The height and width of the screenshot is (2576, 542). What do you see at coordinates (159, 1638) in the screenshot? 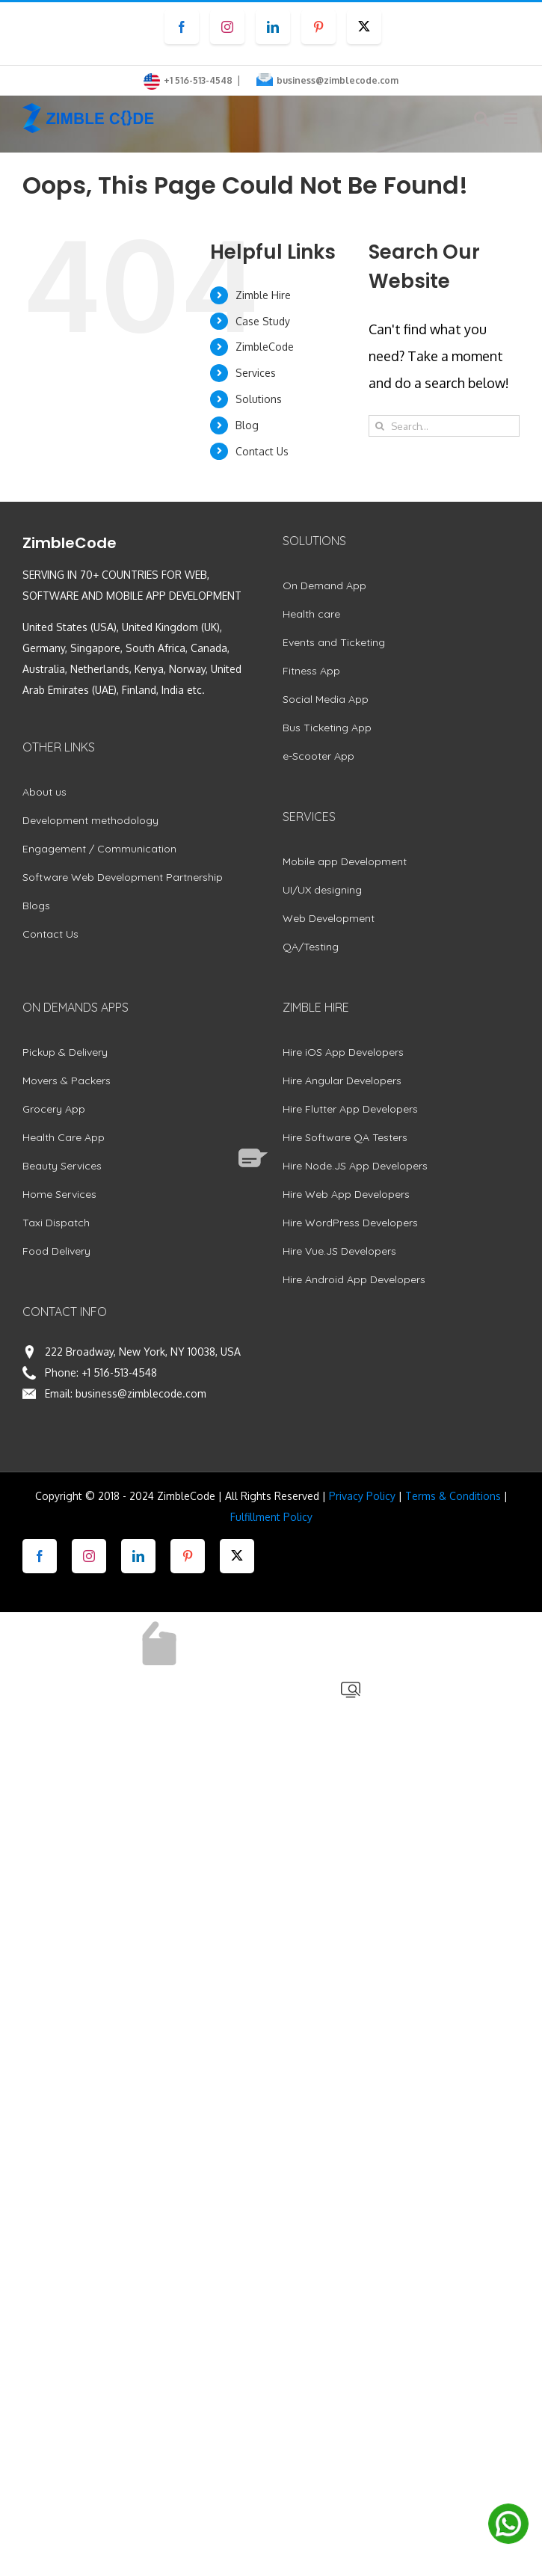
I see `install new software or application` at bounding box center [159, 1638].